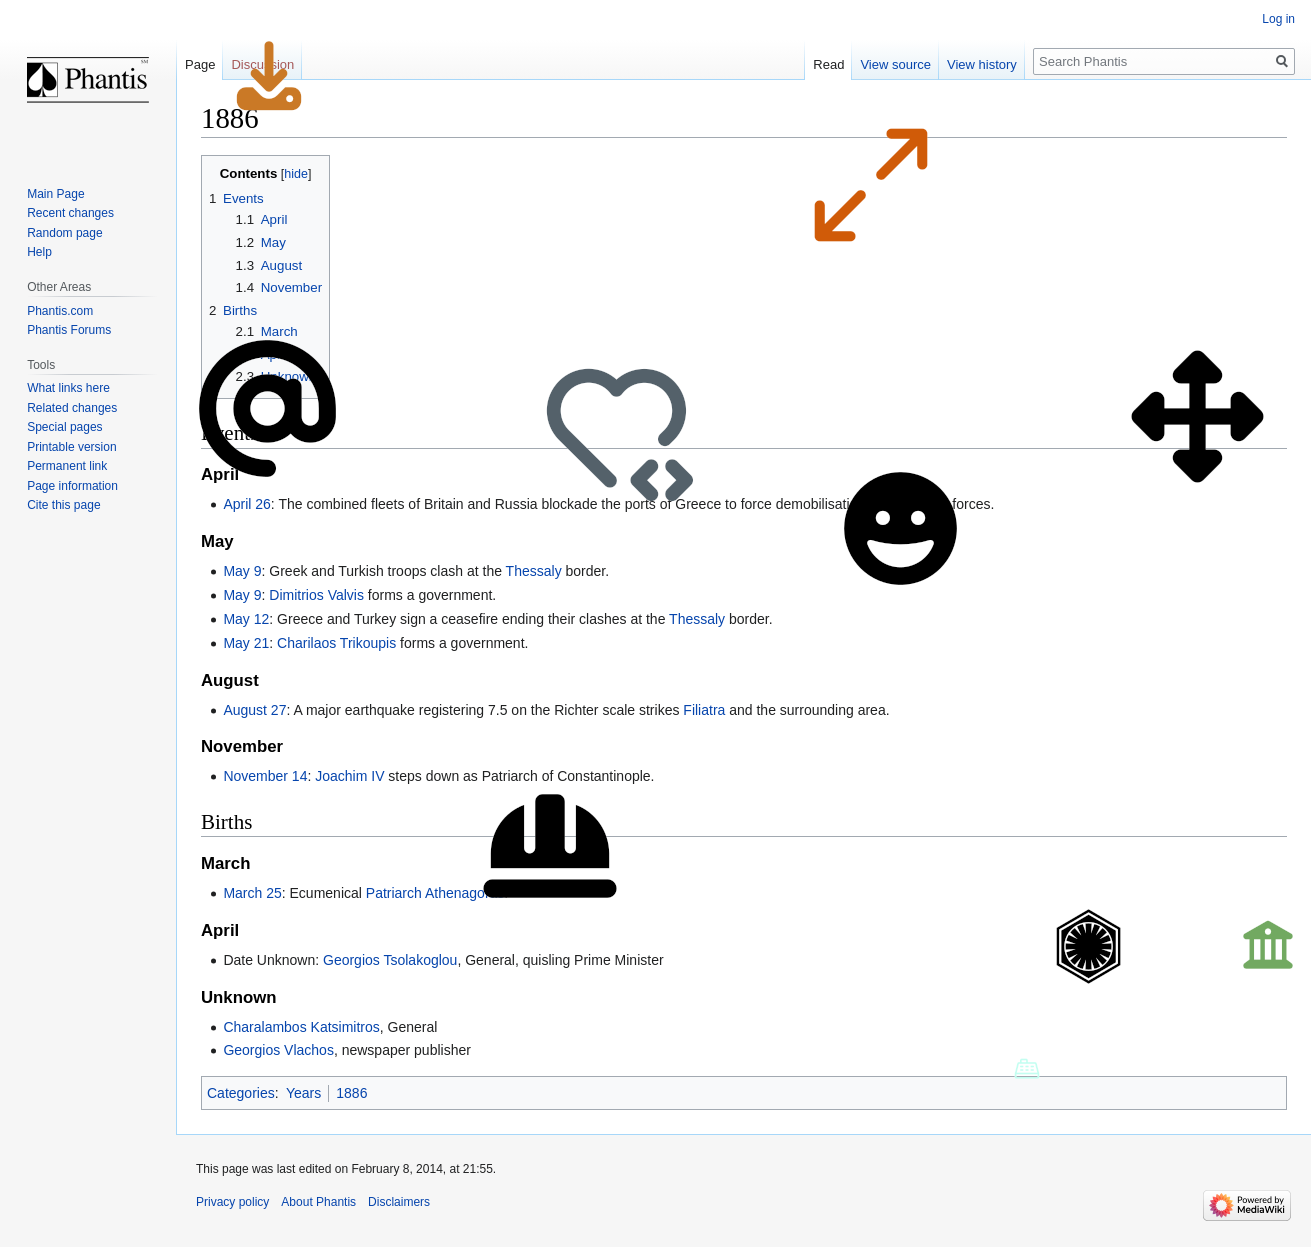 This screenshot has width=1311, height=1247. Describe the element at coordinates (550, 846) in the screenshot. I see `access construction or worksite safety settings` at that location.